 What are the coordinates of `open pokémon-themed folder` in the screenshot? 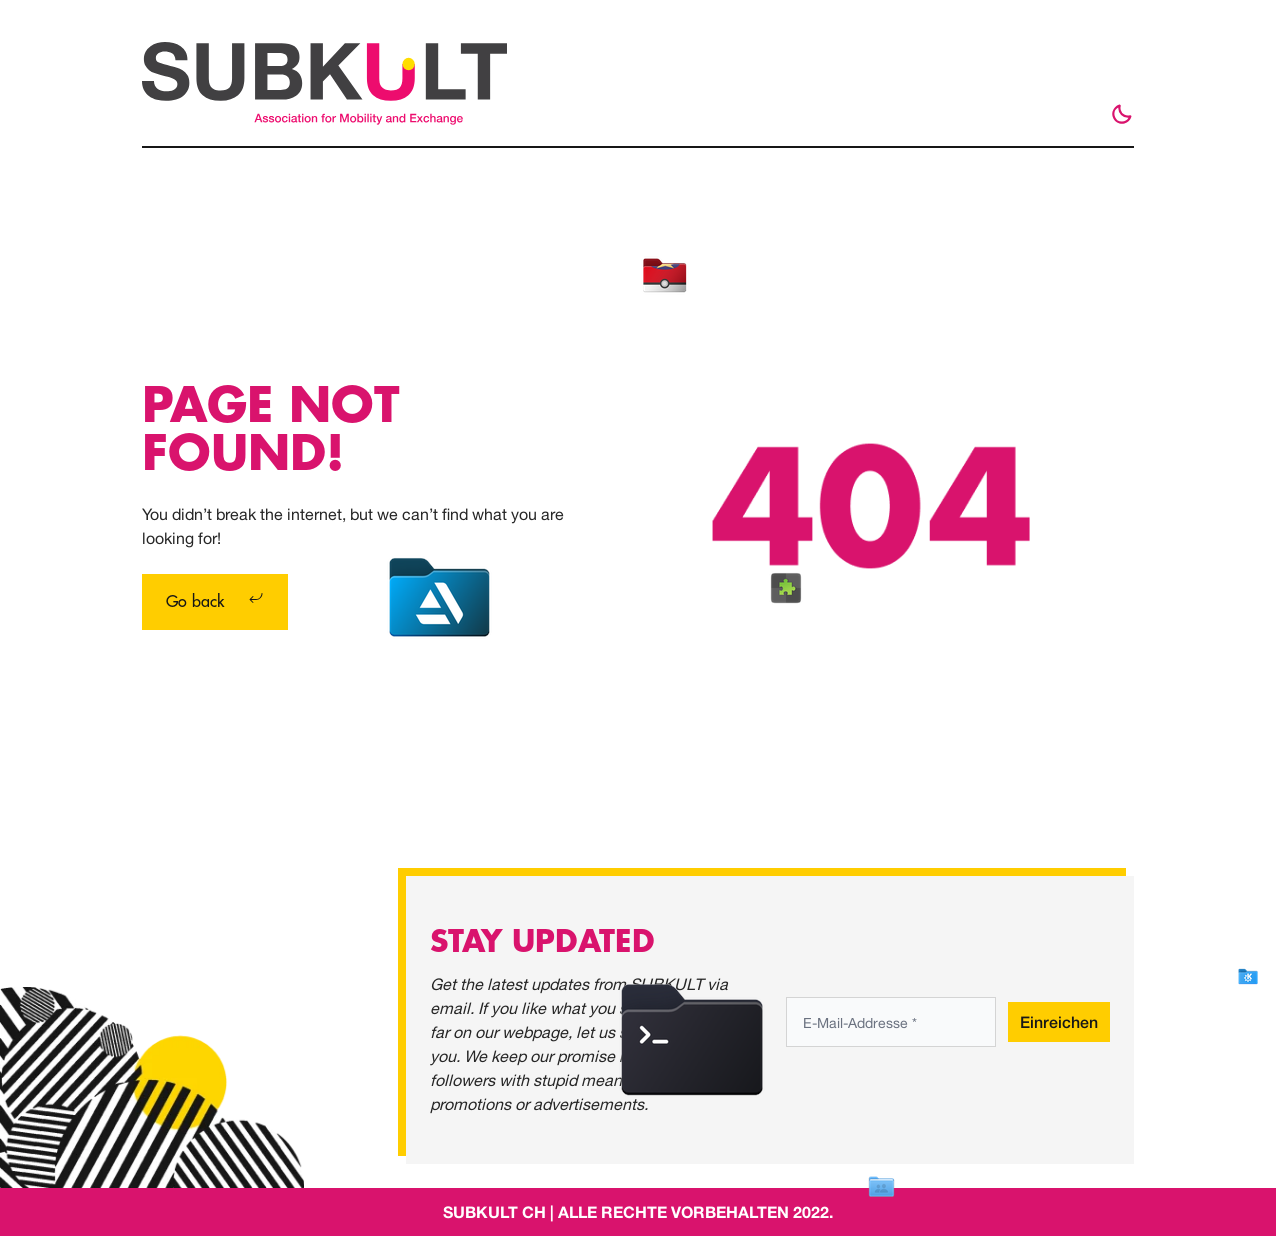 It's located at (664, 276).